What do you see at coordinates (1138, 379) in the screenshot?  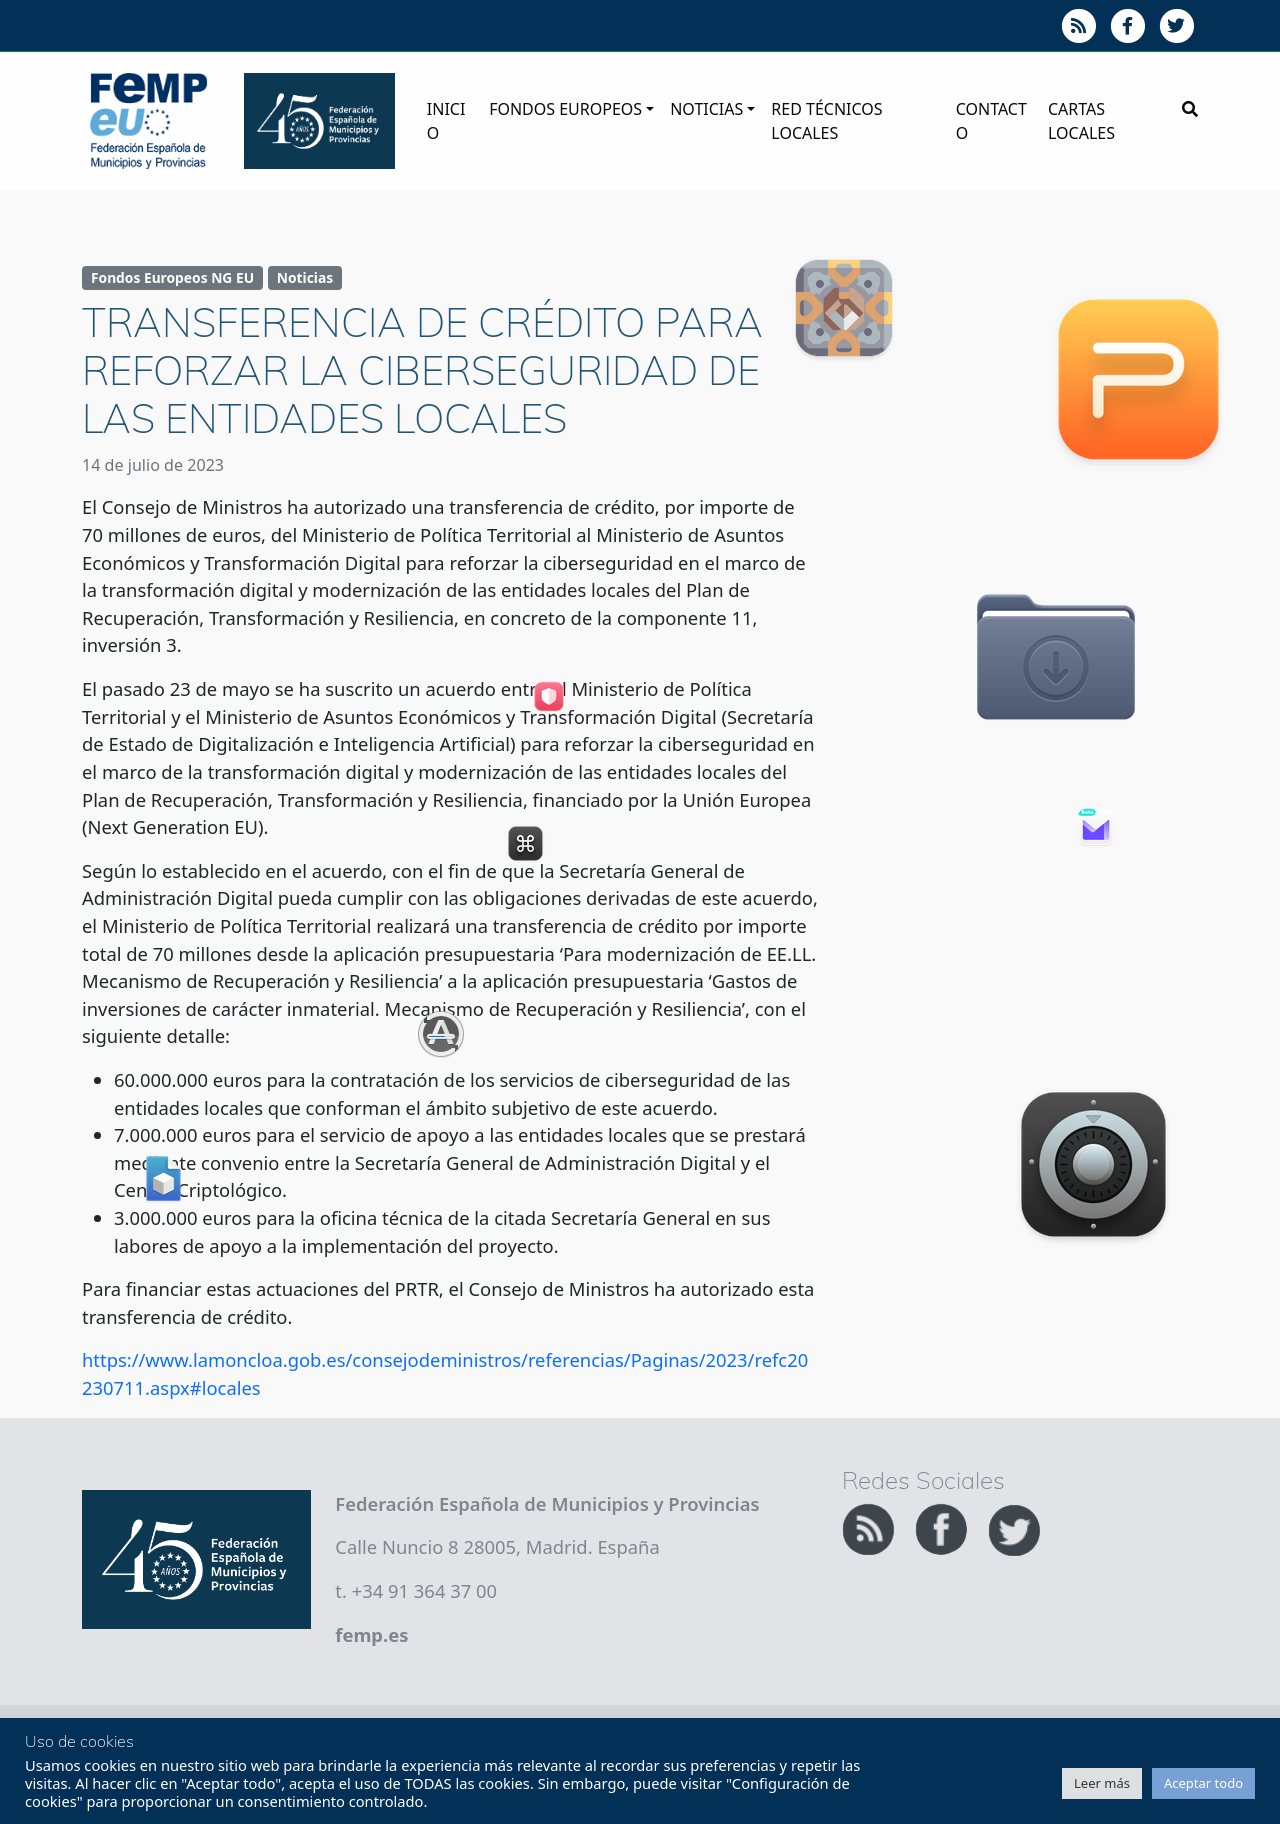 I see `open wps presentation app` at bounding box center [1138, 379].